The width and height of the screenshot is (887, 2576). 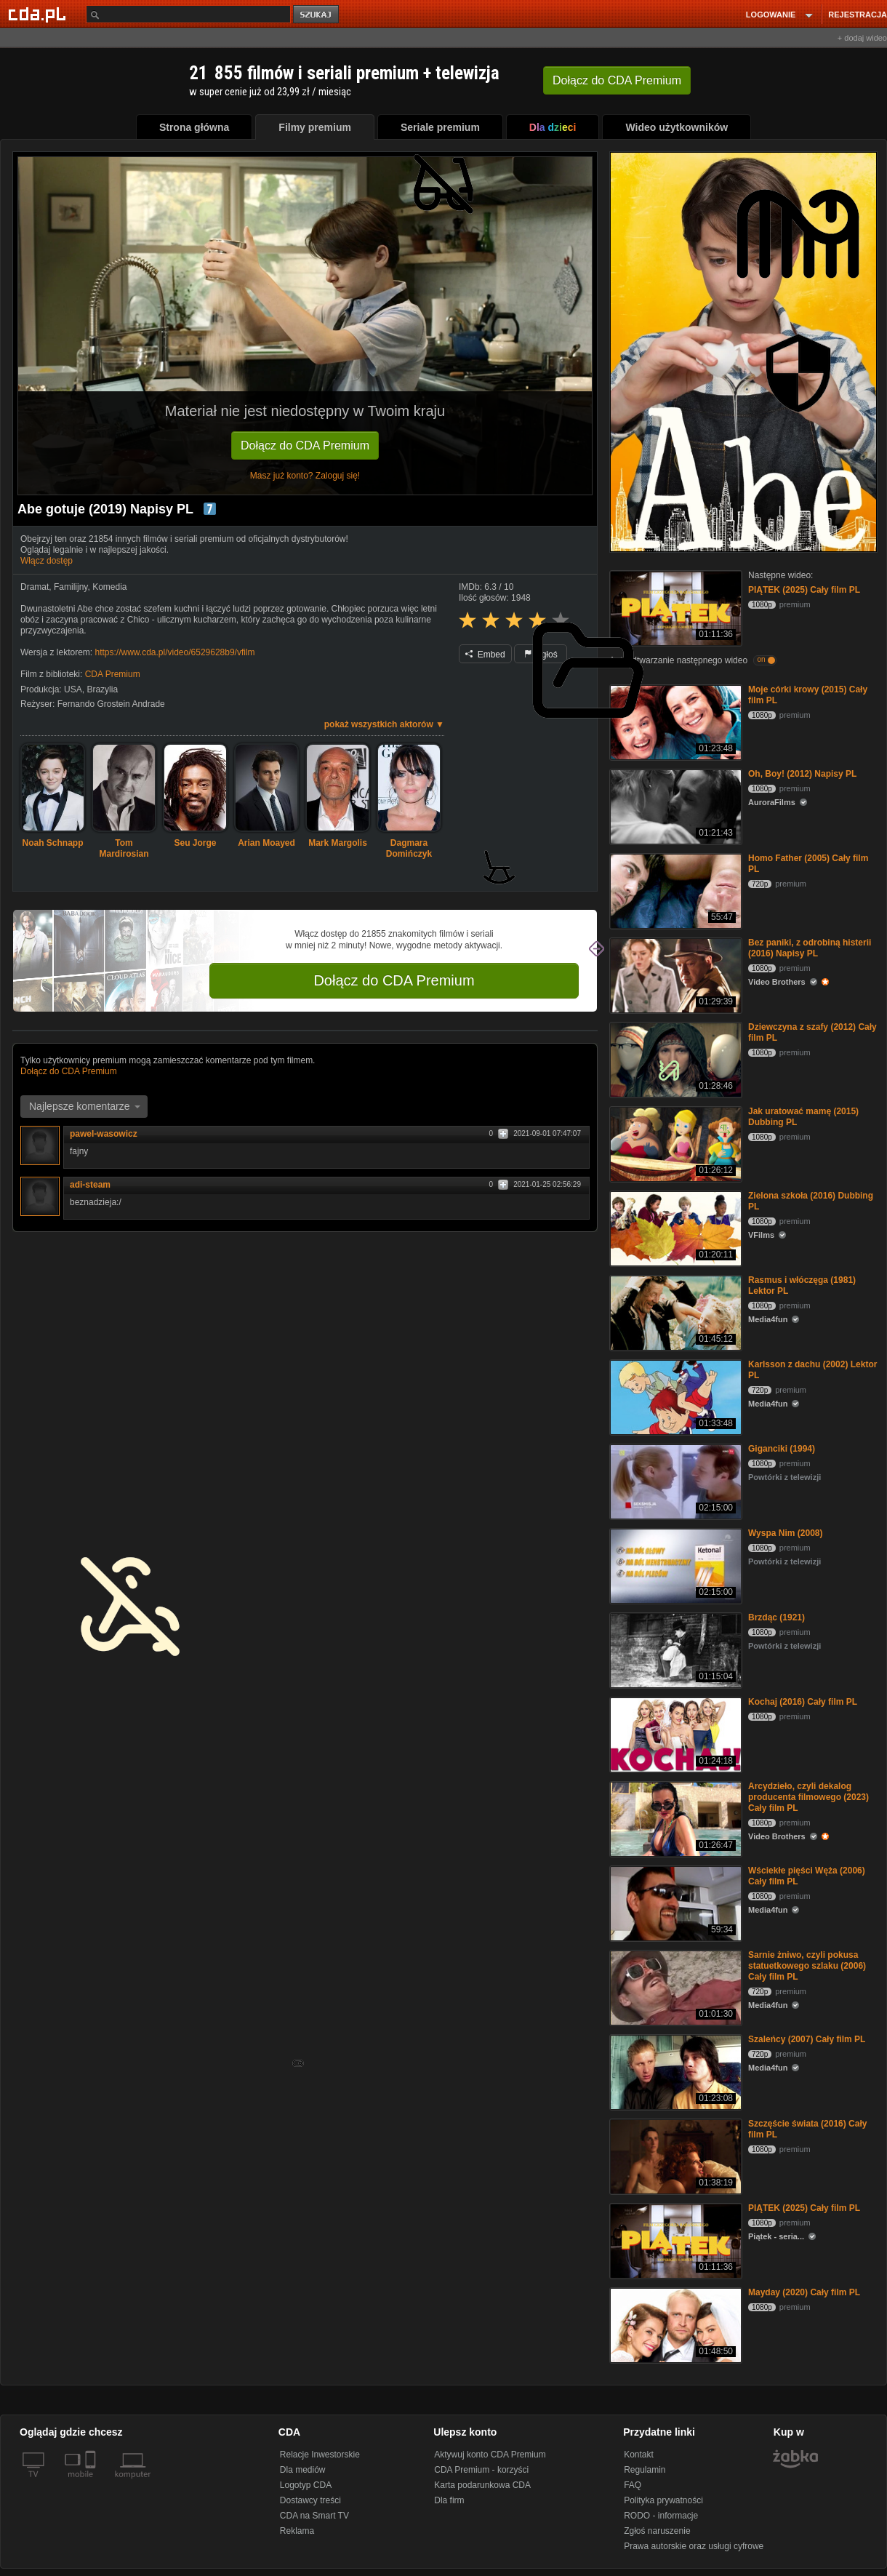 What do you see at coordinates (588, 673) in the screenshot?
I see `open folder to view contents` at bounding box center [588, 673].